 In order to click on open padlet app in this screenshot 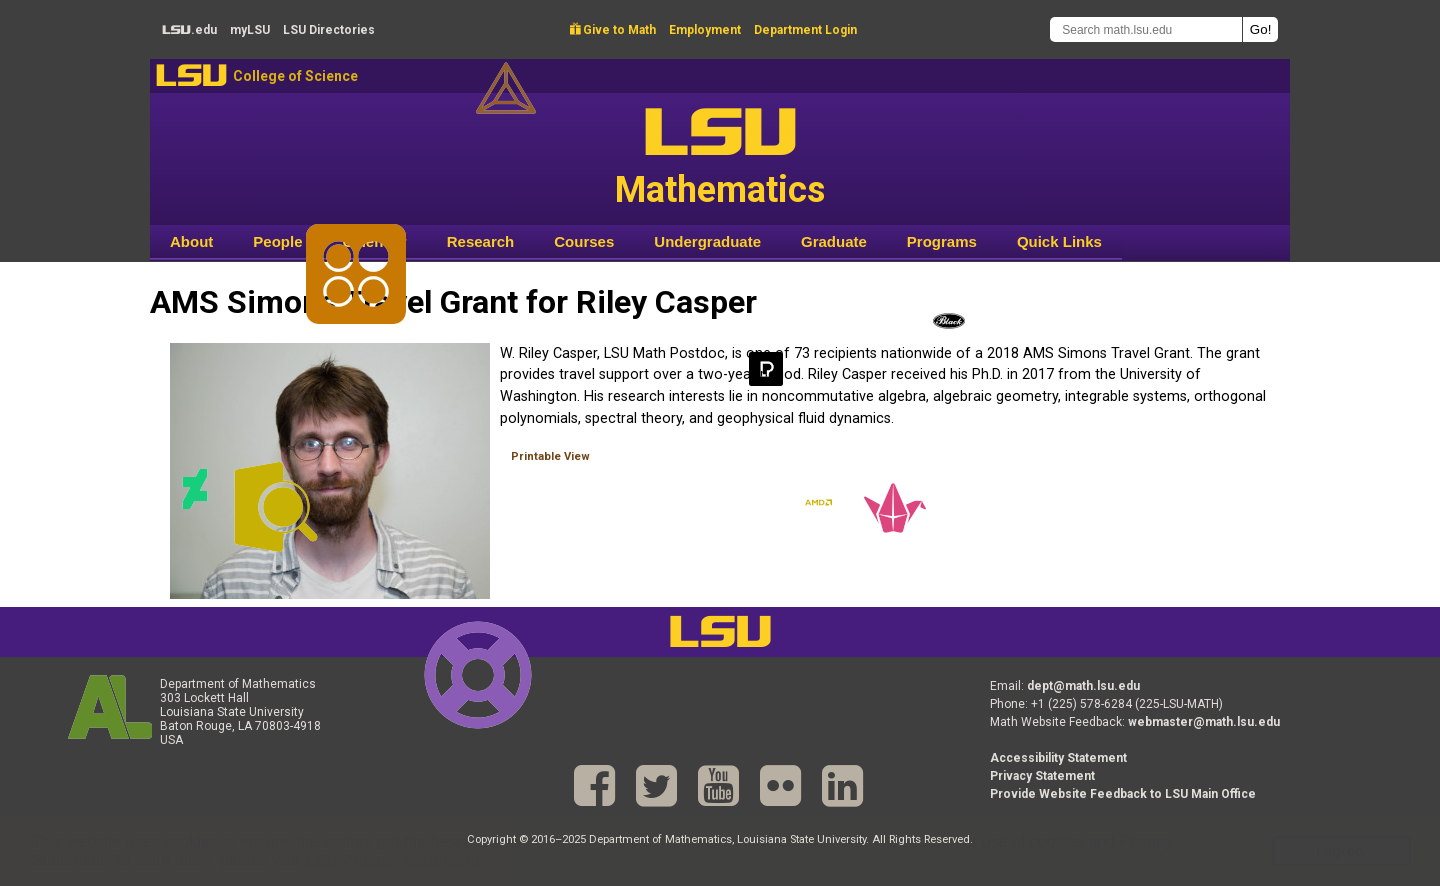, I will do `click(895, 508)`.